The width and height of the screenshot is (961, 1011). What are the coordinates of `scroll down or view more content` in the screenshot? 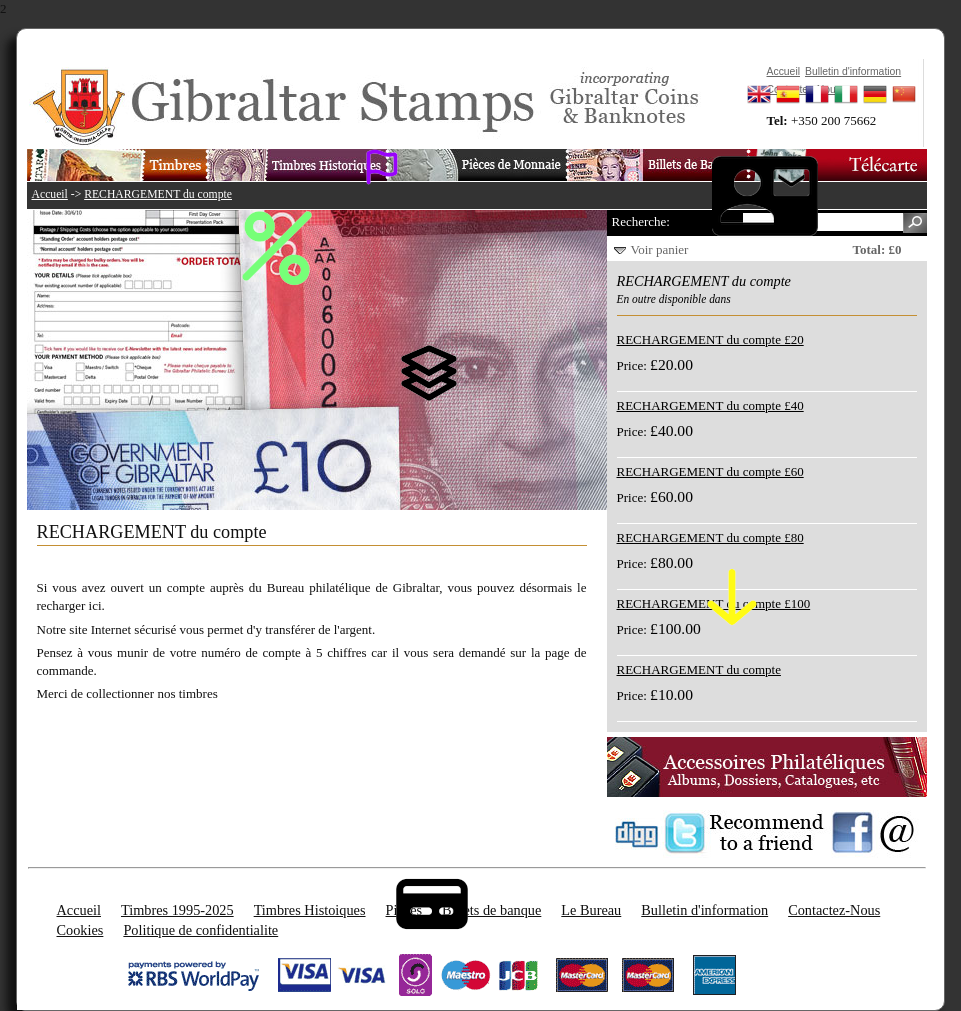 It's located at (732, 597).